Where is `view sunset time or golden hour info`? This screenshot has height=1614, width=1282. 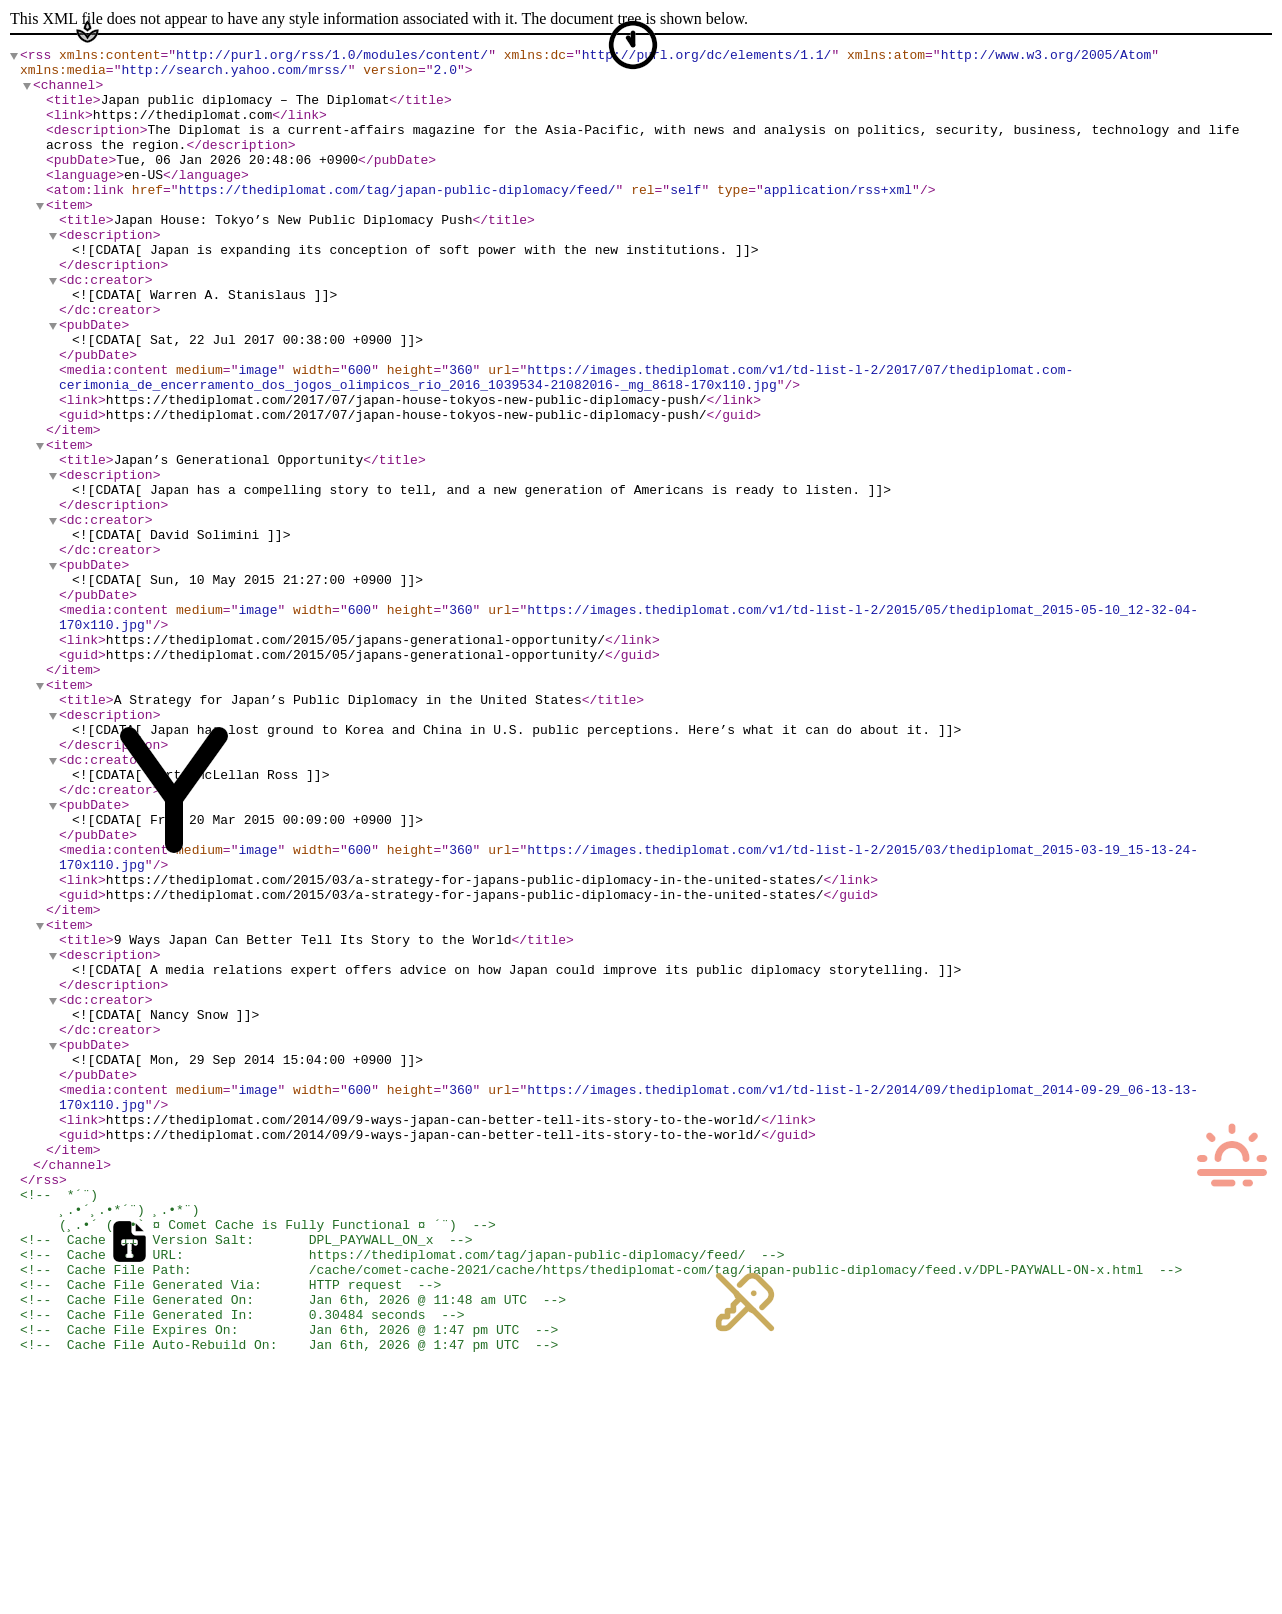
view sunset time or golden hour info is located at coordinates (1232, 1155).